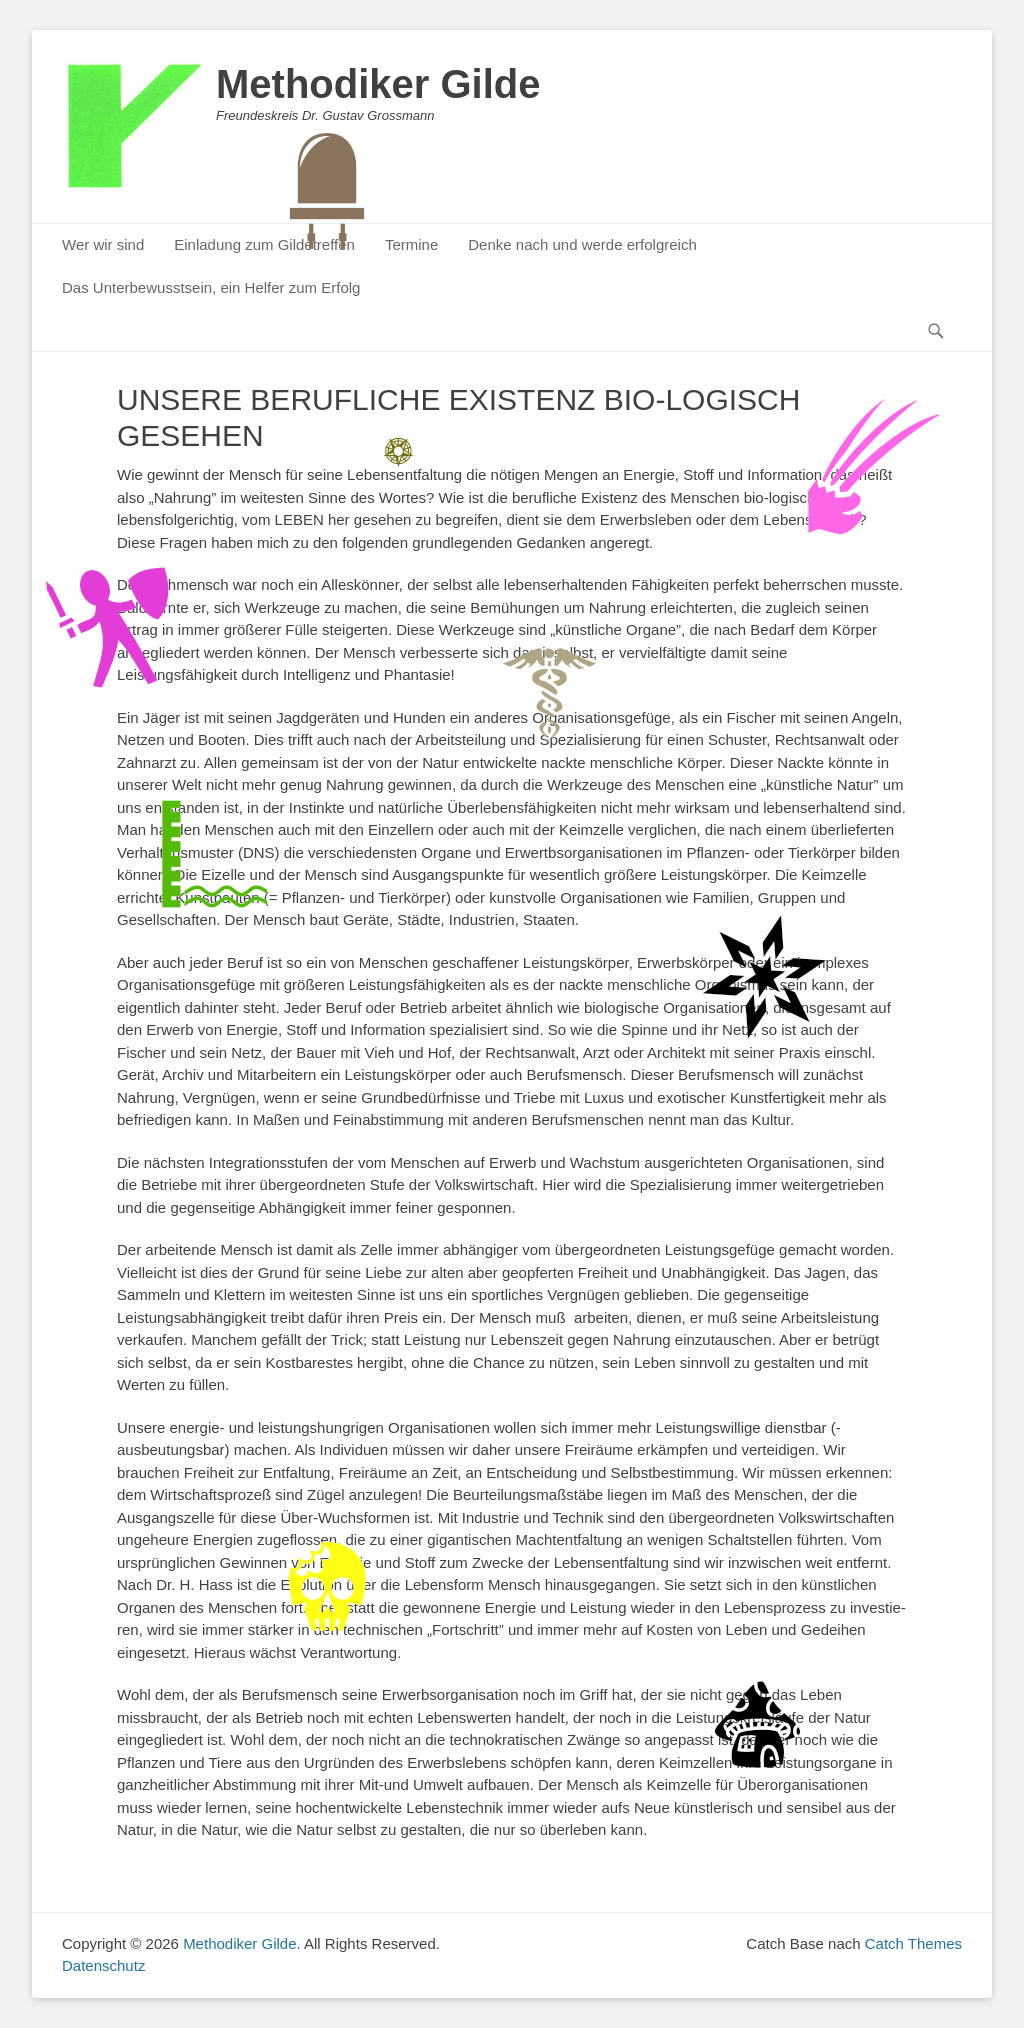  Describe the element at coordinates (764, 977) in the screenshot. I see `mark item as favorite` at that location.